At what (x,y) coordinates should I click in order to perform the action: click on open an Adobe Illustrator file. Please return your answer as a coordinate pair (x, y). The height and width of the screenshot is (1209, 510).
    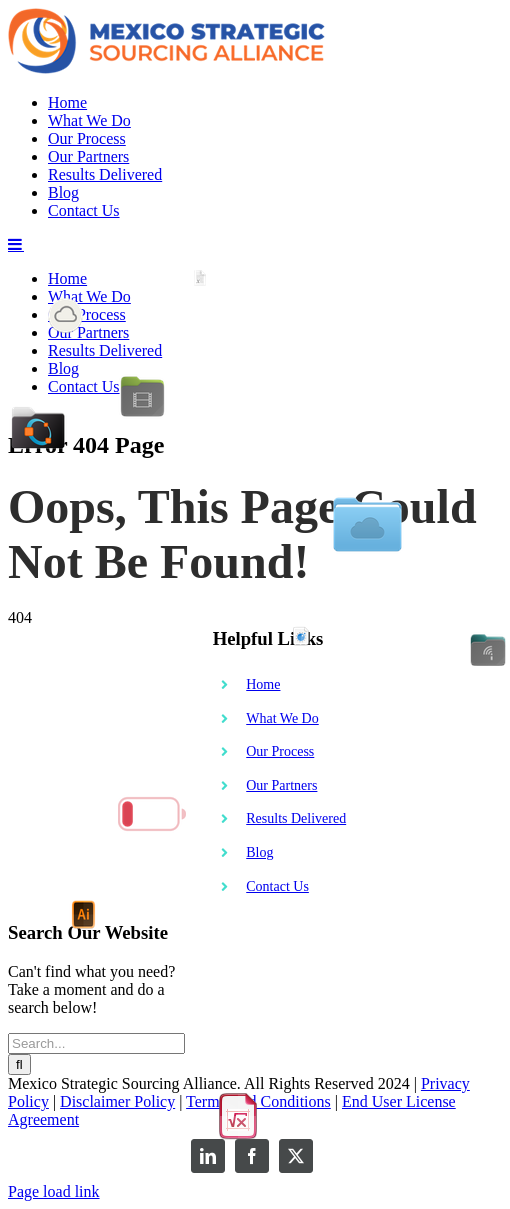
    Looking at the image, I should click on (83, 914).